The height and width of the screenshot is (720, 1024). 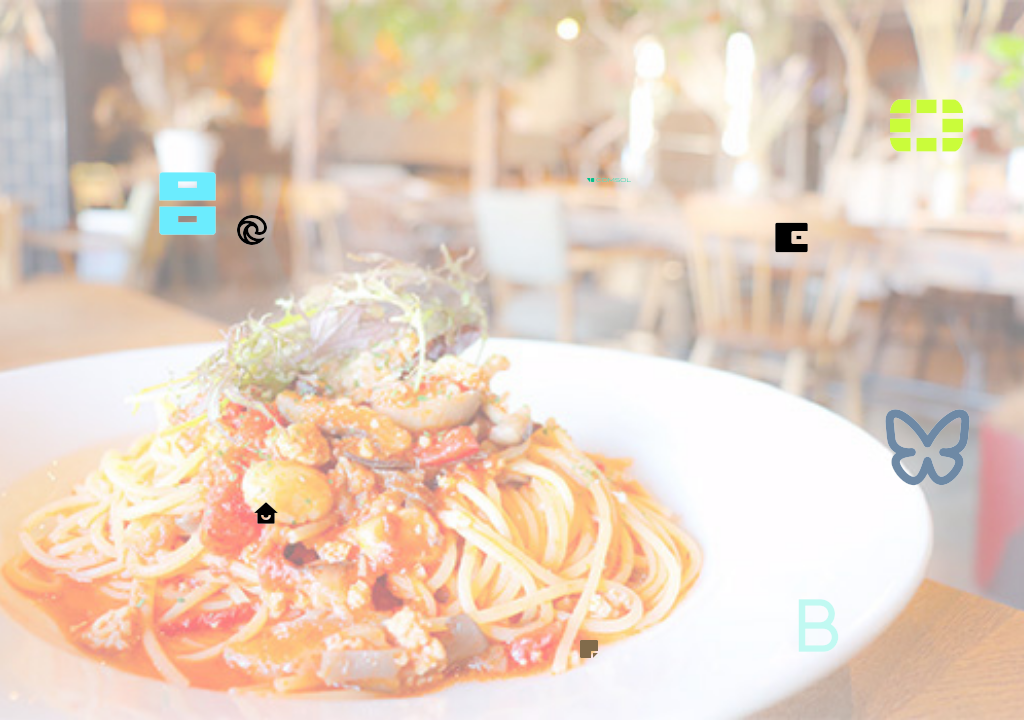 What do you see at coordinates (266, 514) in the screenshot?
I see `go to home screen` at bounding box center [266, 514].